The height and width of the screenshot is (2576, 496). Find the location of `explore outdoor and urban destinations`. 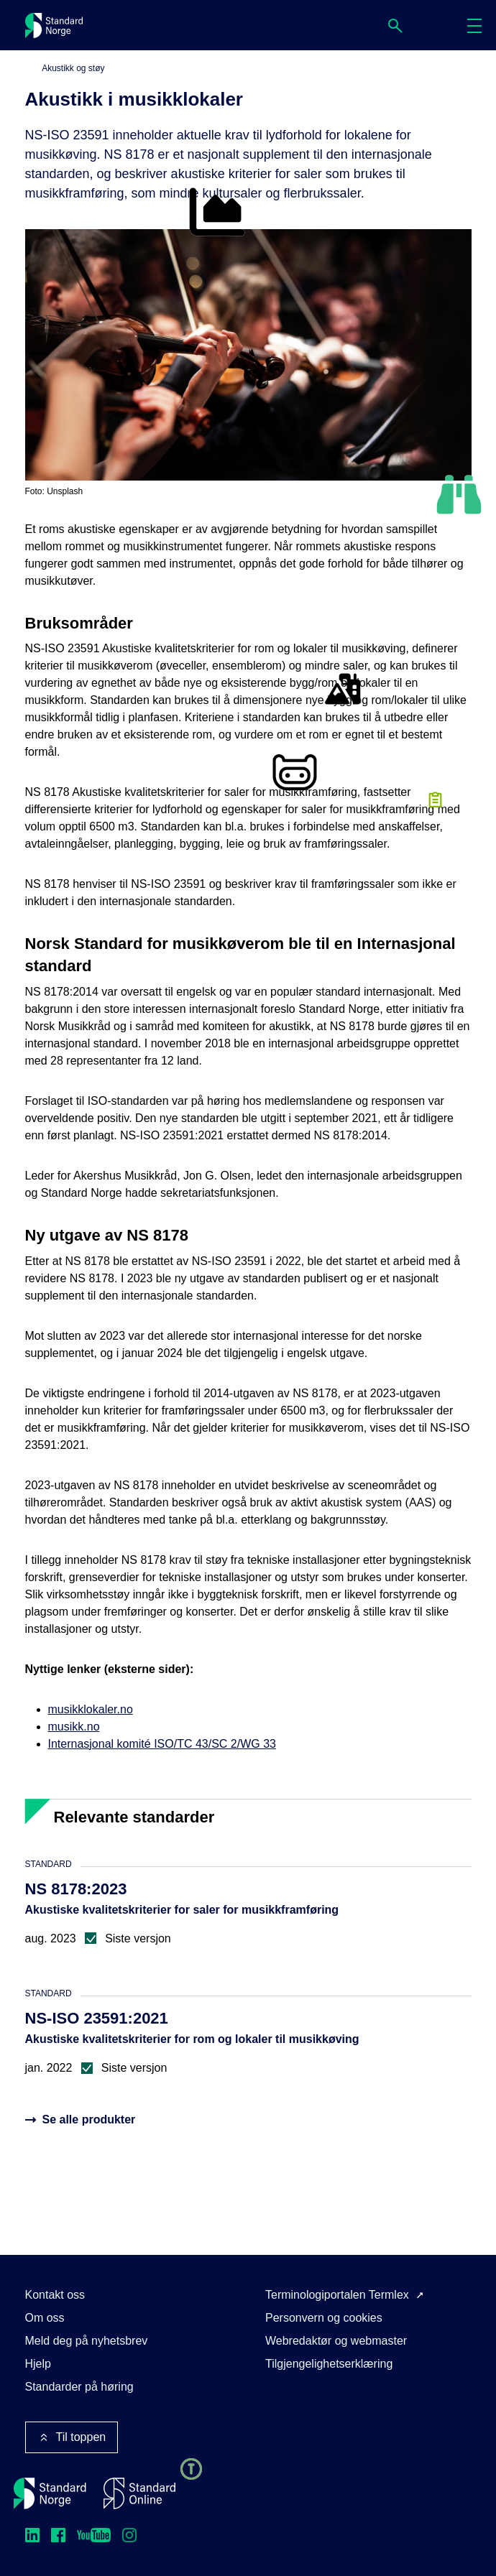

explore outdoor and urban destinations is located at coordinates (343, 689).